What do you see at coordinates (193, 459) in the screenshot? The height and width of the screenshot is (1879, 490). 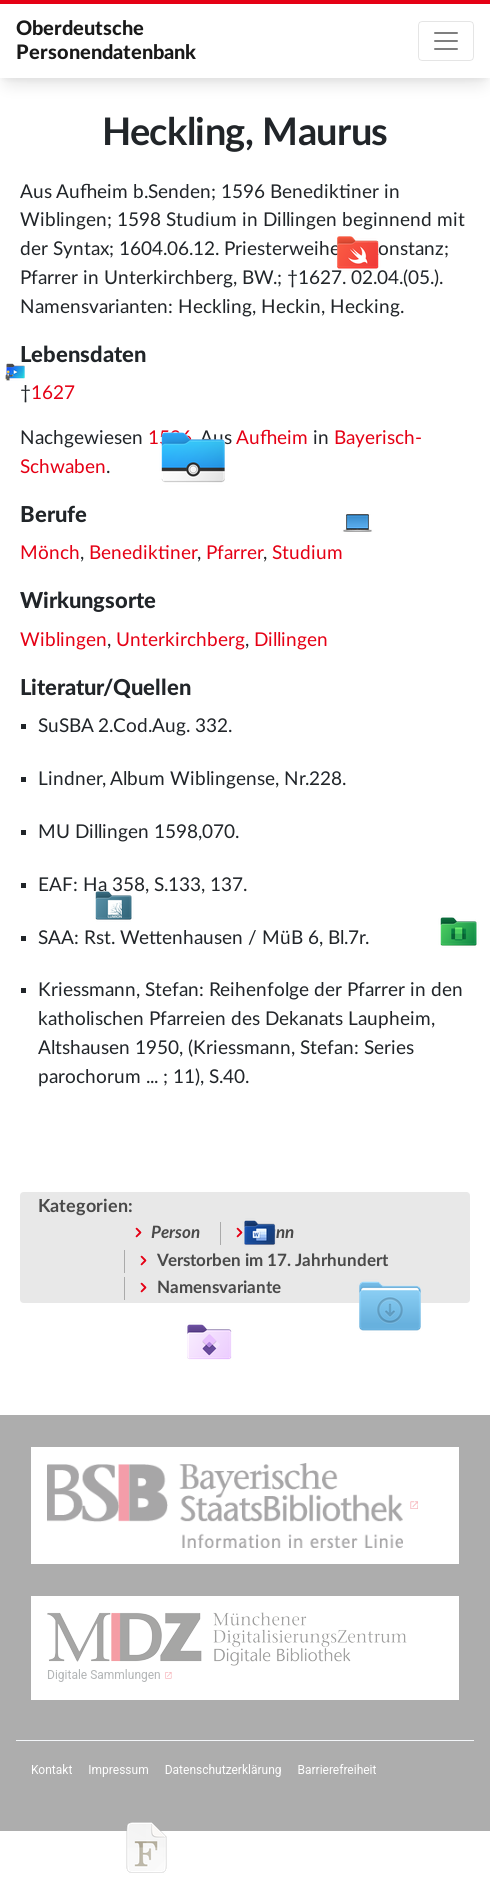 I see `folder containing pokémon transfer data or saves` at bounding box center [193, 459].